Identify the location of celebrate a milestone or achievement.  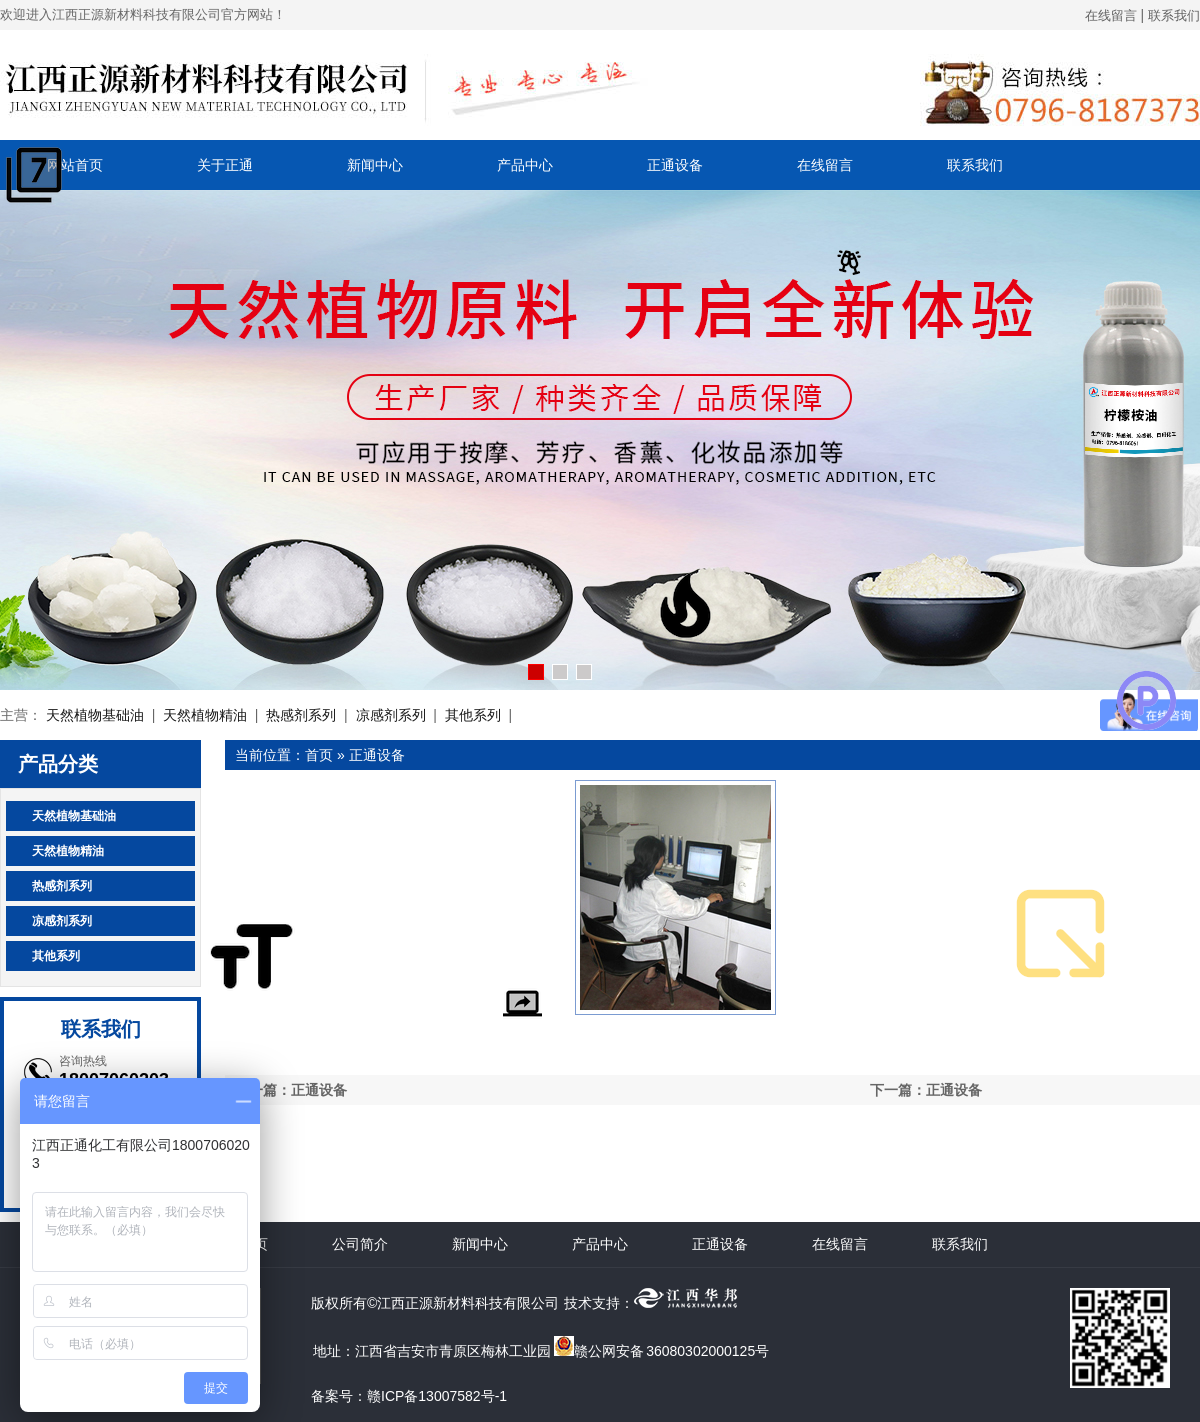
(849, 262).